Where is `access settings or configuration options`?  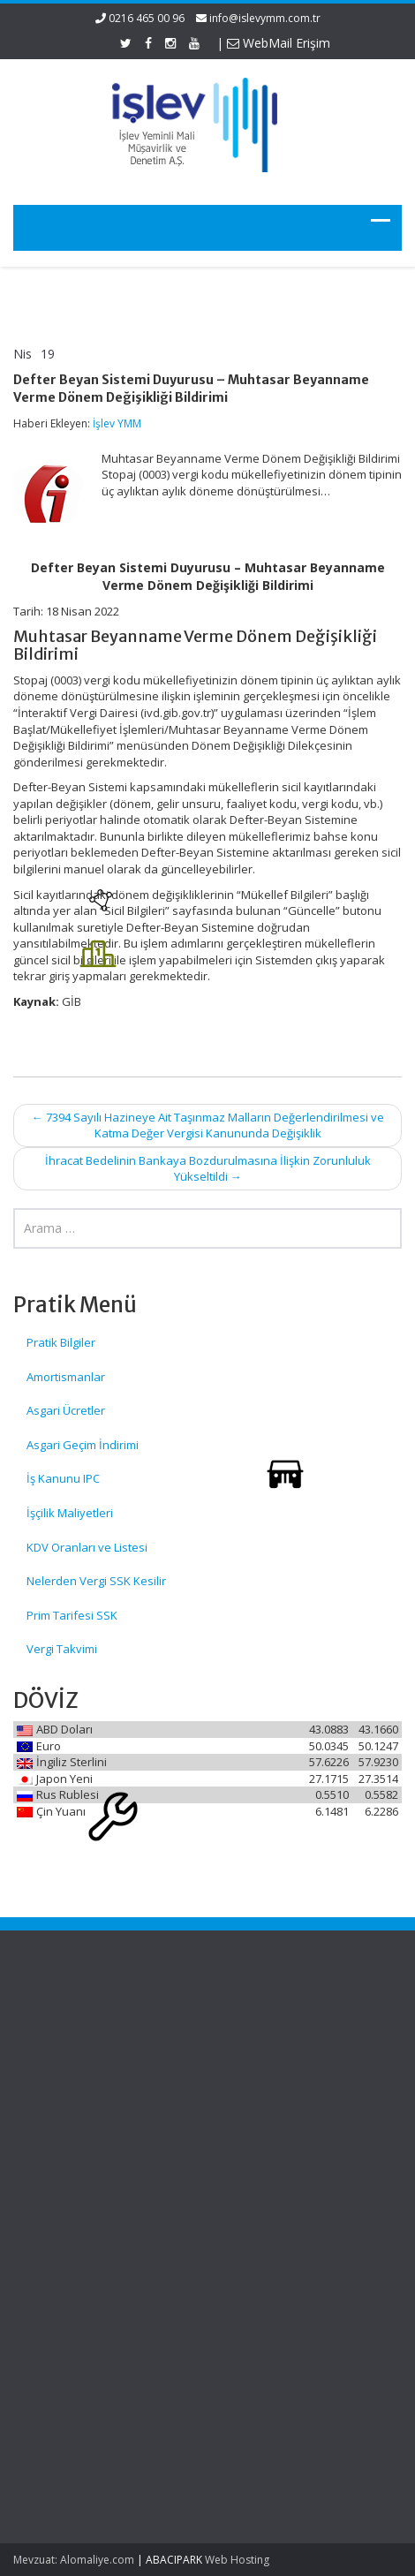 access settings or configuration options is located at coordinates (113, 1817).